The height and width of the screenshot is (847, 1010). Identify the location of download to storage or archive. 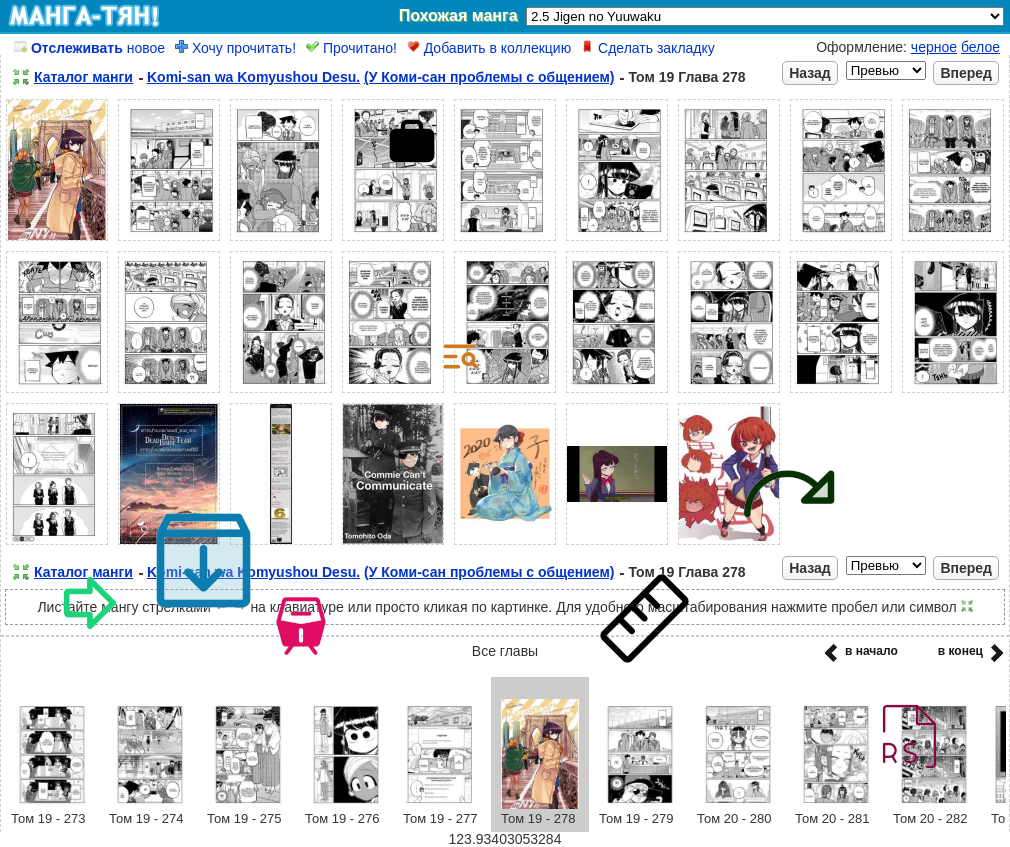
(203, 560).